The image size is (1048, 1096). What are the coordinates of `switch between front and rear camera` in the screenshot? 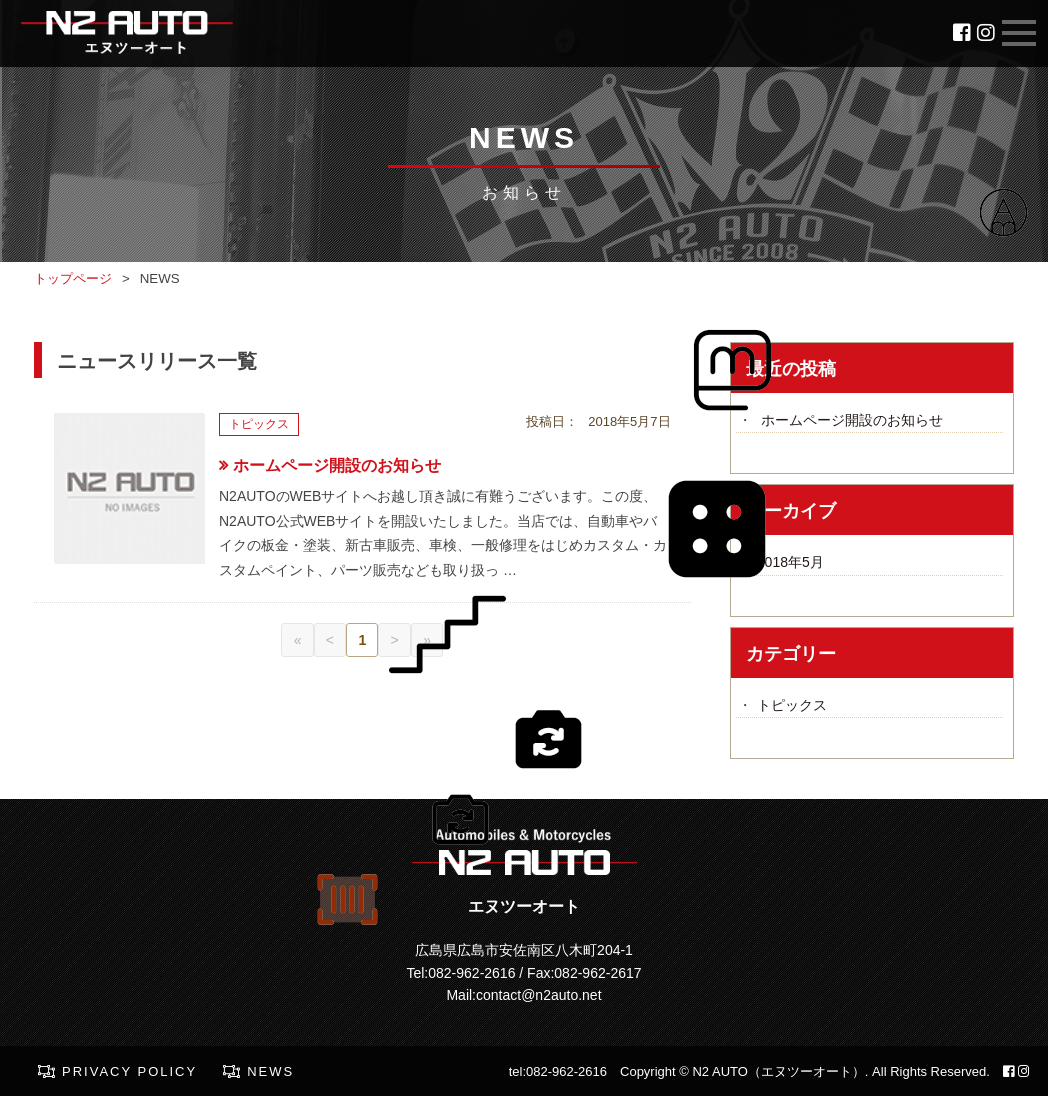 It's located at (548, 740).